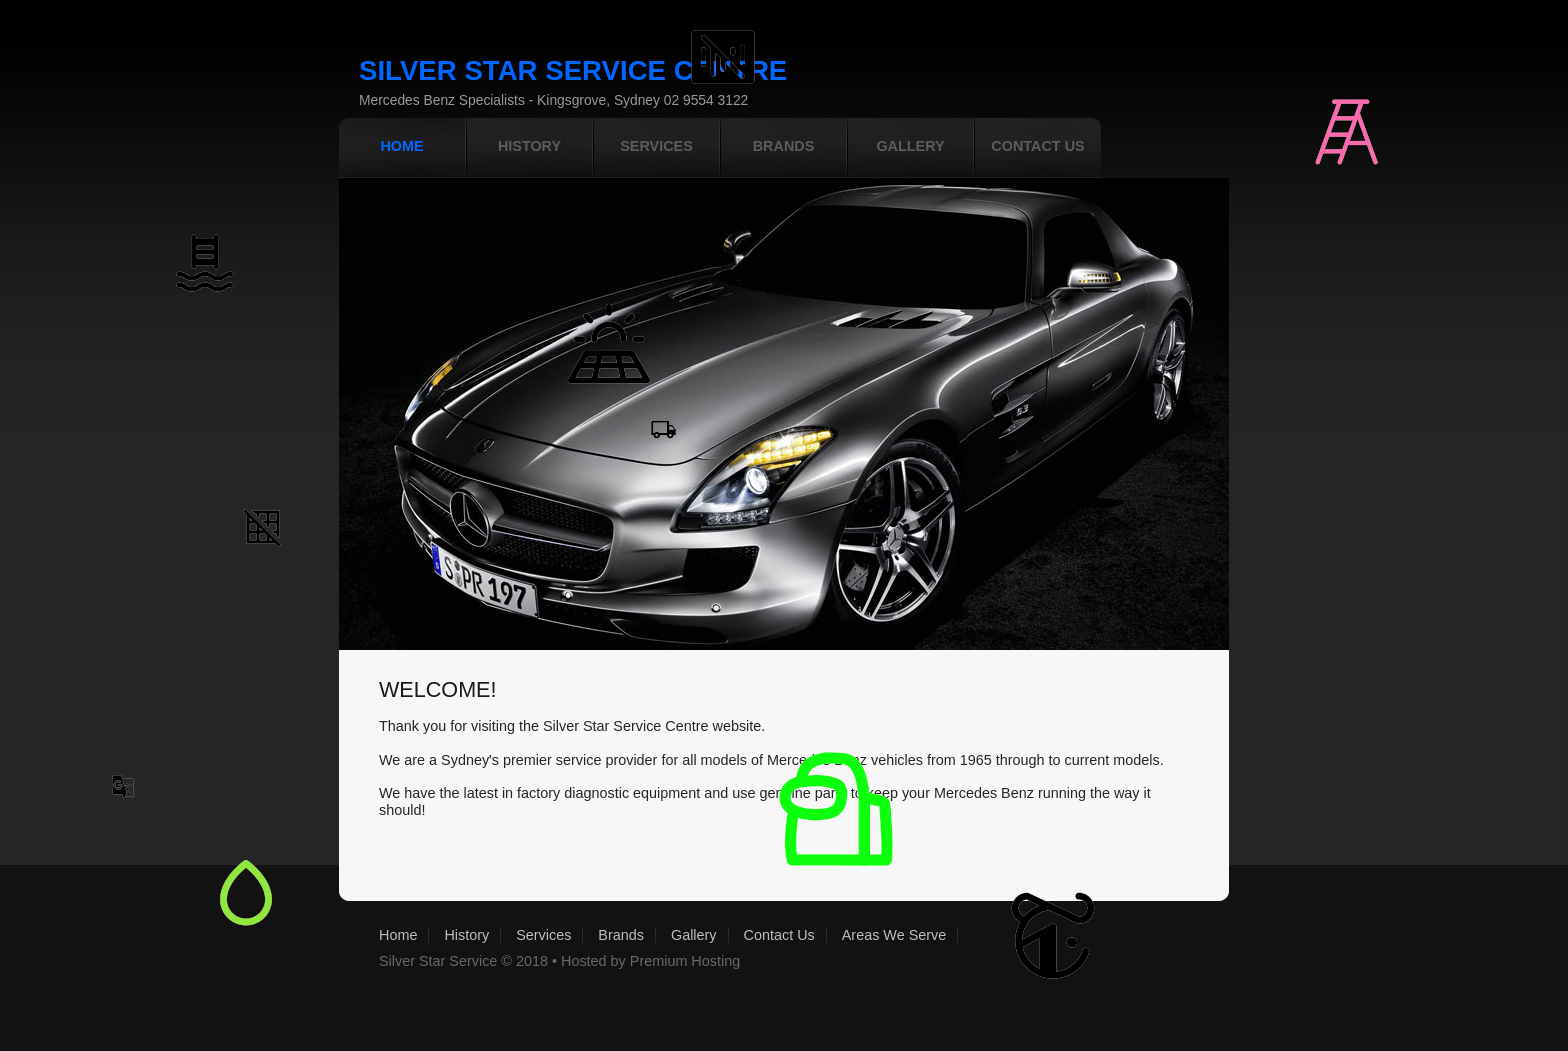 The image size is (1568, 1051). What do you see at coordinates (723, 57) in the screenshot?
I see `mute or disable audio input` at bounding box center [723, 57].